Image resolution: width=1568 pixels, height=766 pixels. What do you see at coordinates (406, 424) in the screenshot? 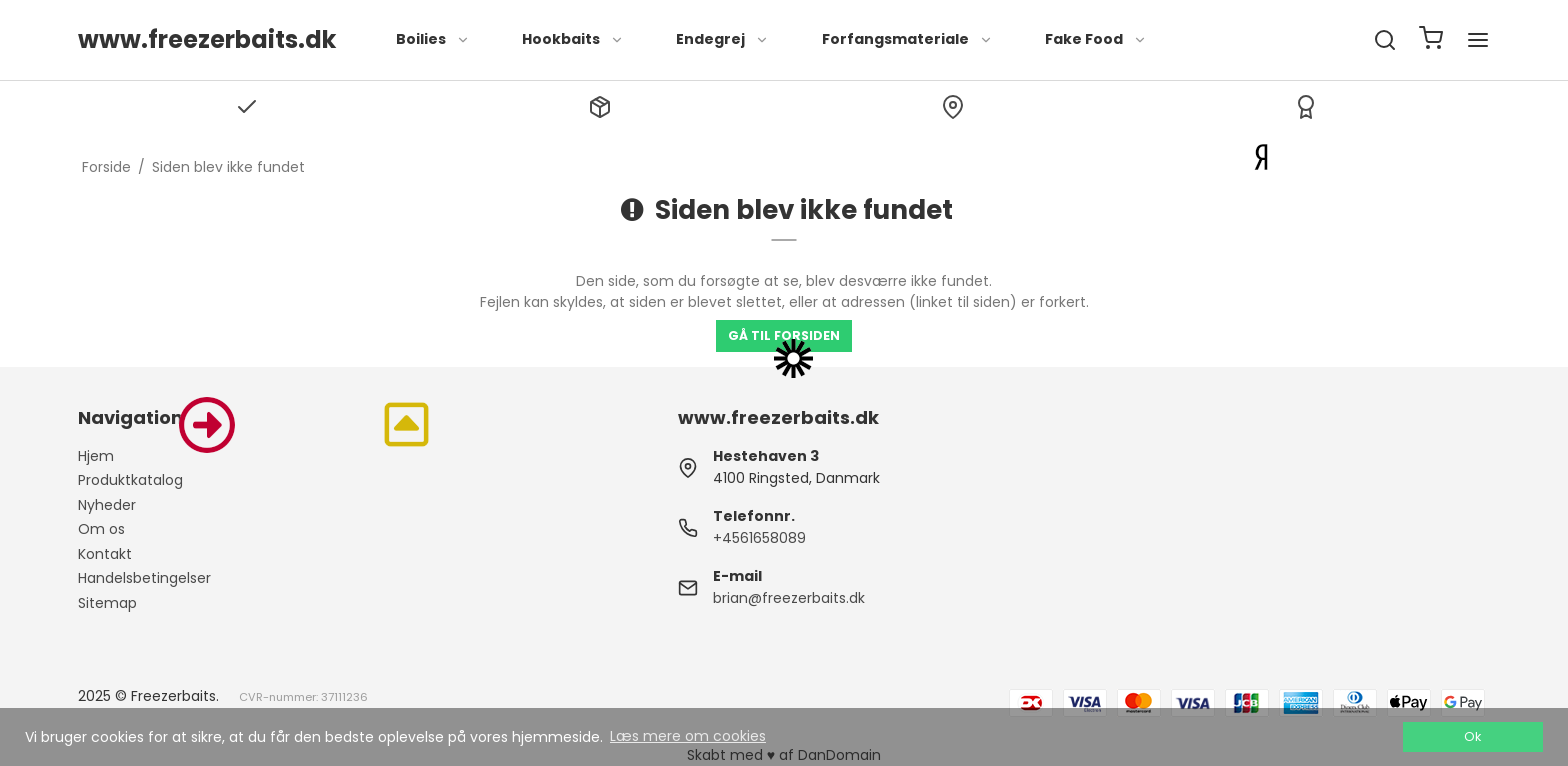
I see `expand content upward` at bounding box center [406, 424].